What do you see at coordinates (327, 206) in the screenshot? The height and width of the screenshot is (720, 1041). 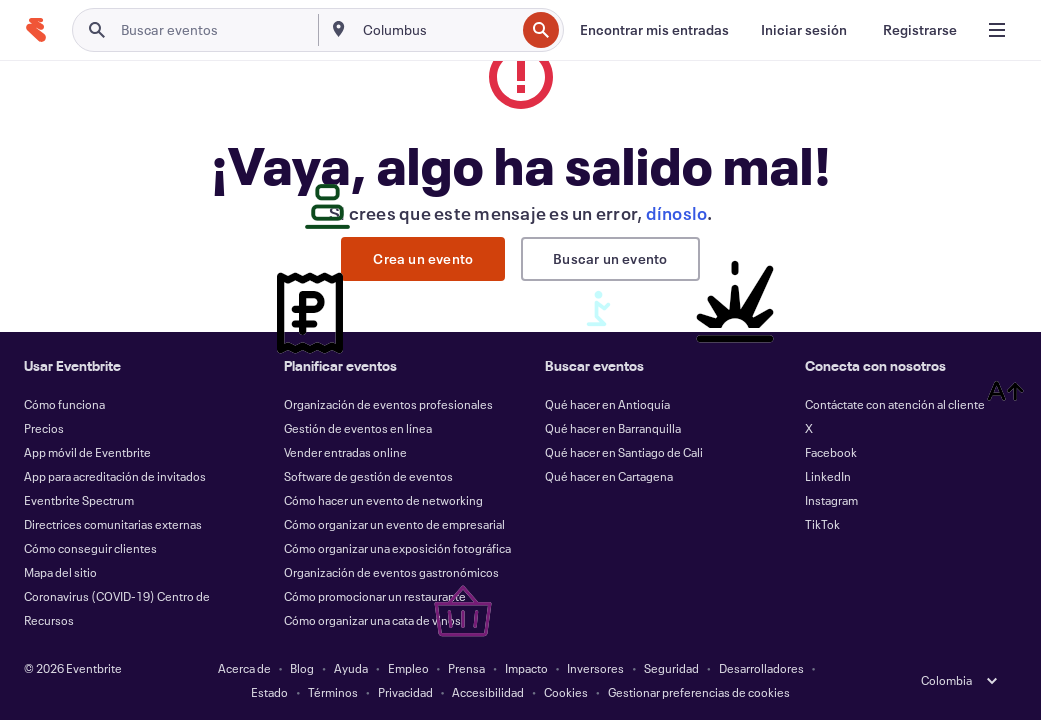 I see `align objects to the bottom edge` at bounding box center [327, 206].